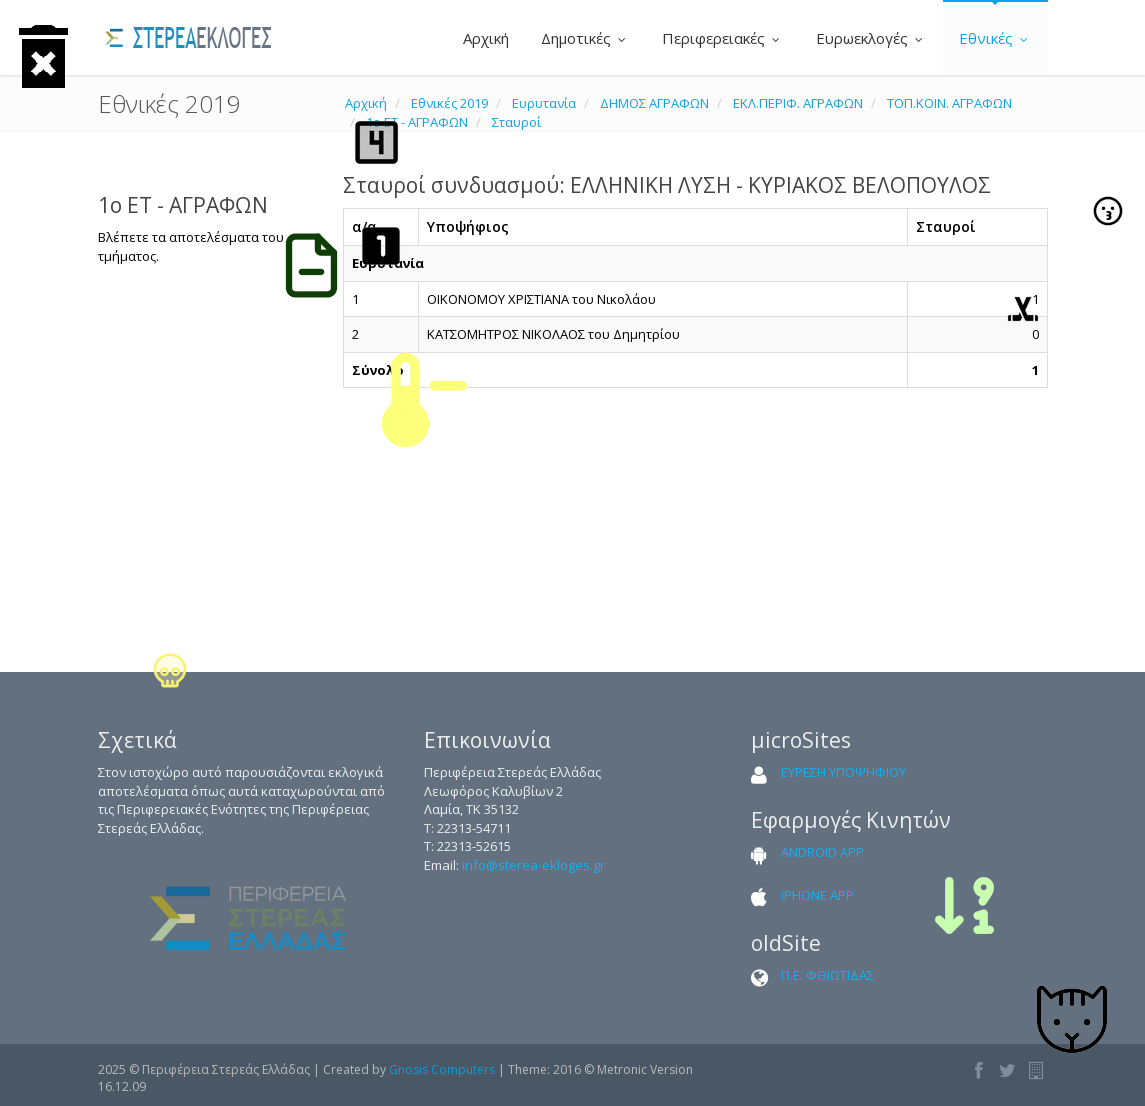  Describe the element at coordinates (965, 905) in the screenshot. I see `sort numbers in descending order (9 to 1)` at that location.